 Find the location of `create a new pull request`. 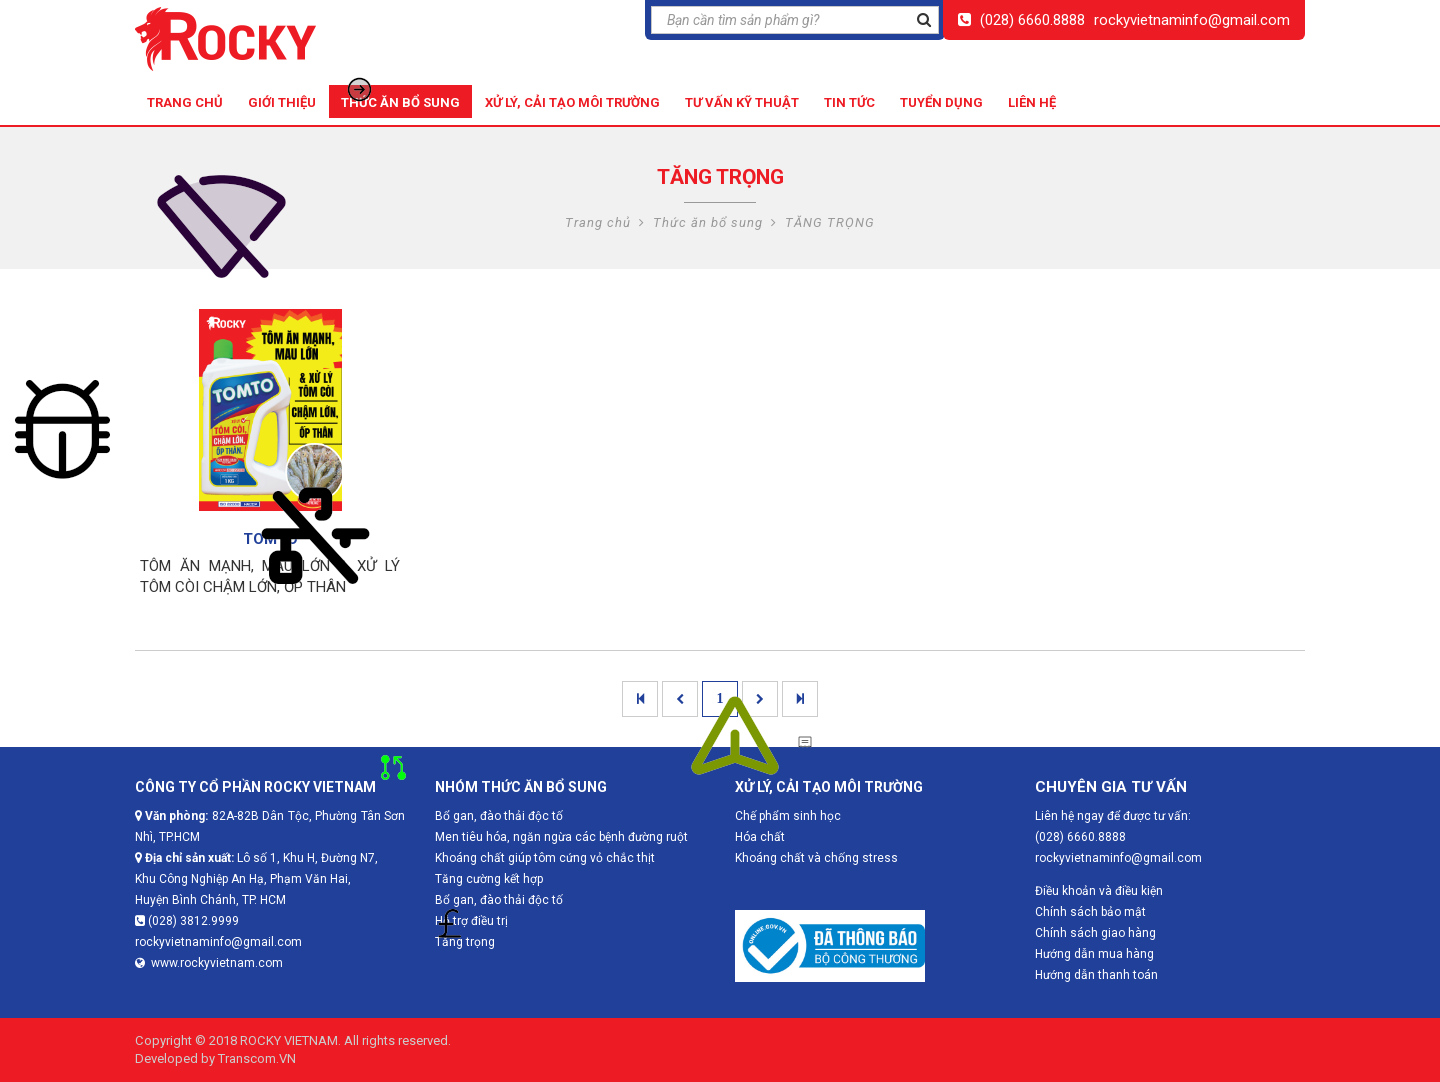

create a new pull request is located at coordinates (392, 767).